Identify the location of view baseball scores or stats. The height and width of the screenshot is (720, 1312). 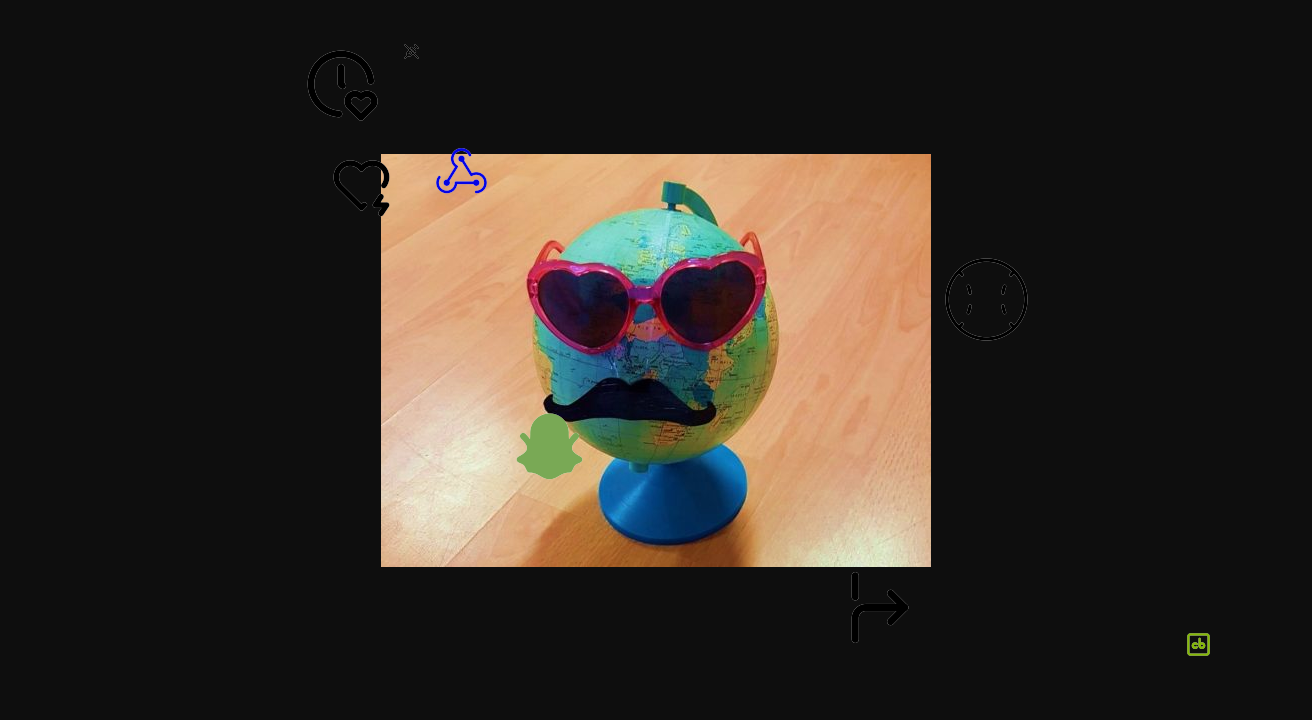
(986, 299).